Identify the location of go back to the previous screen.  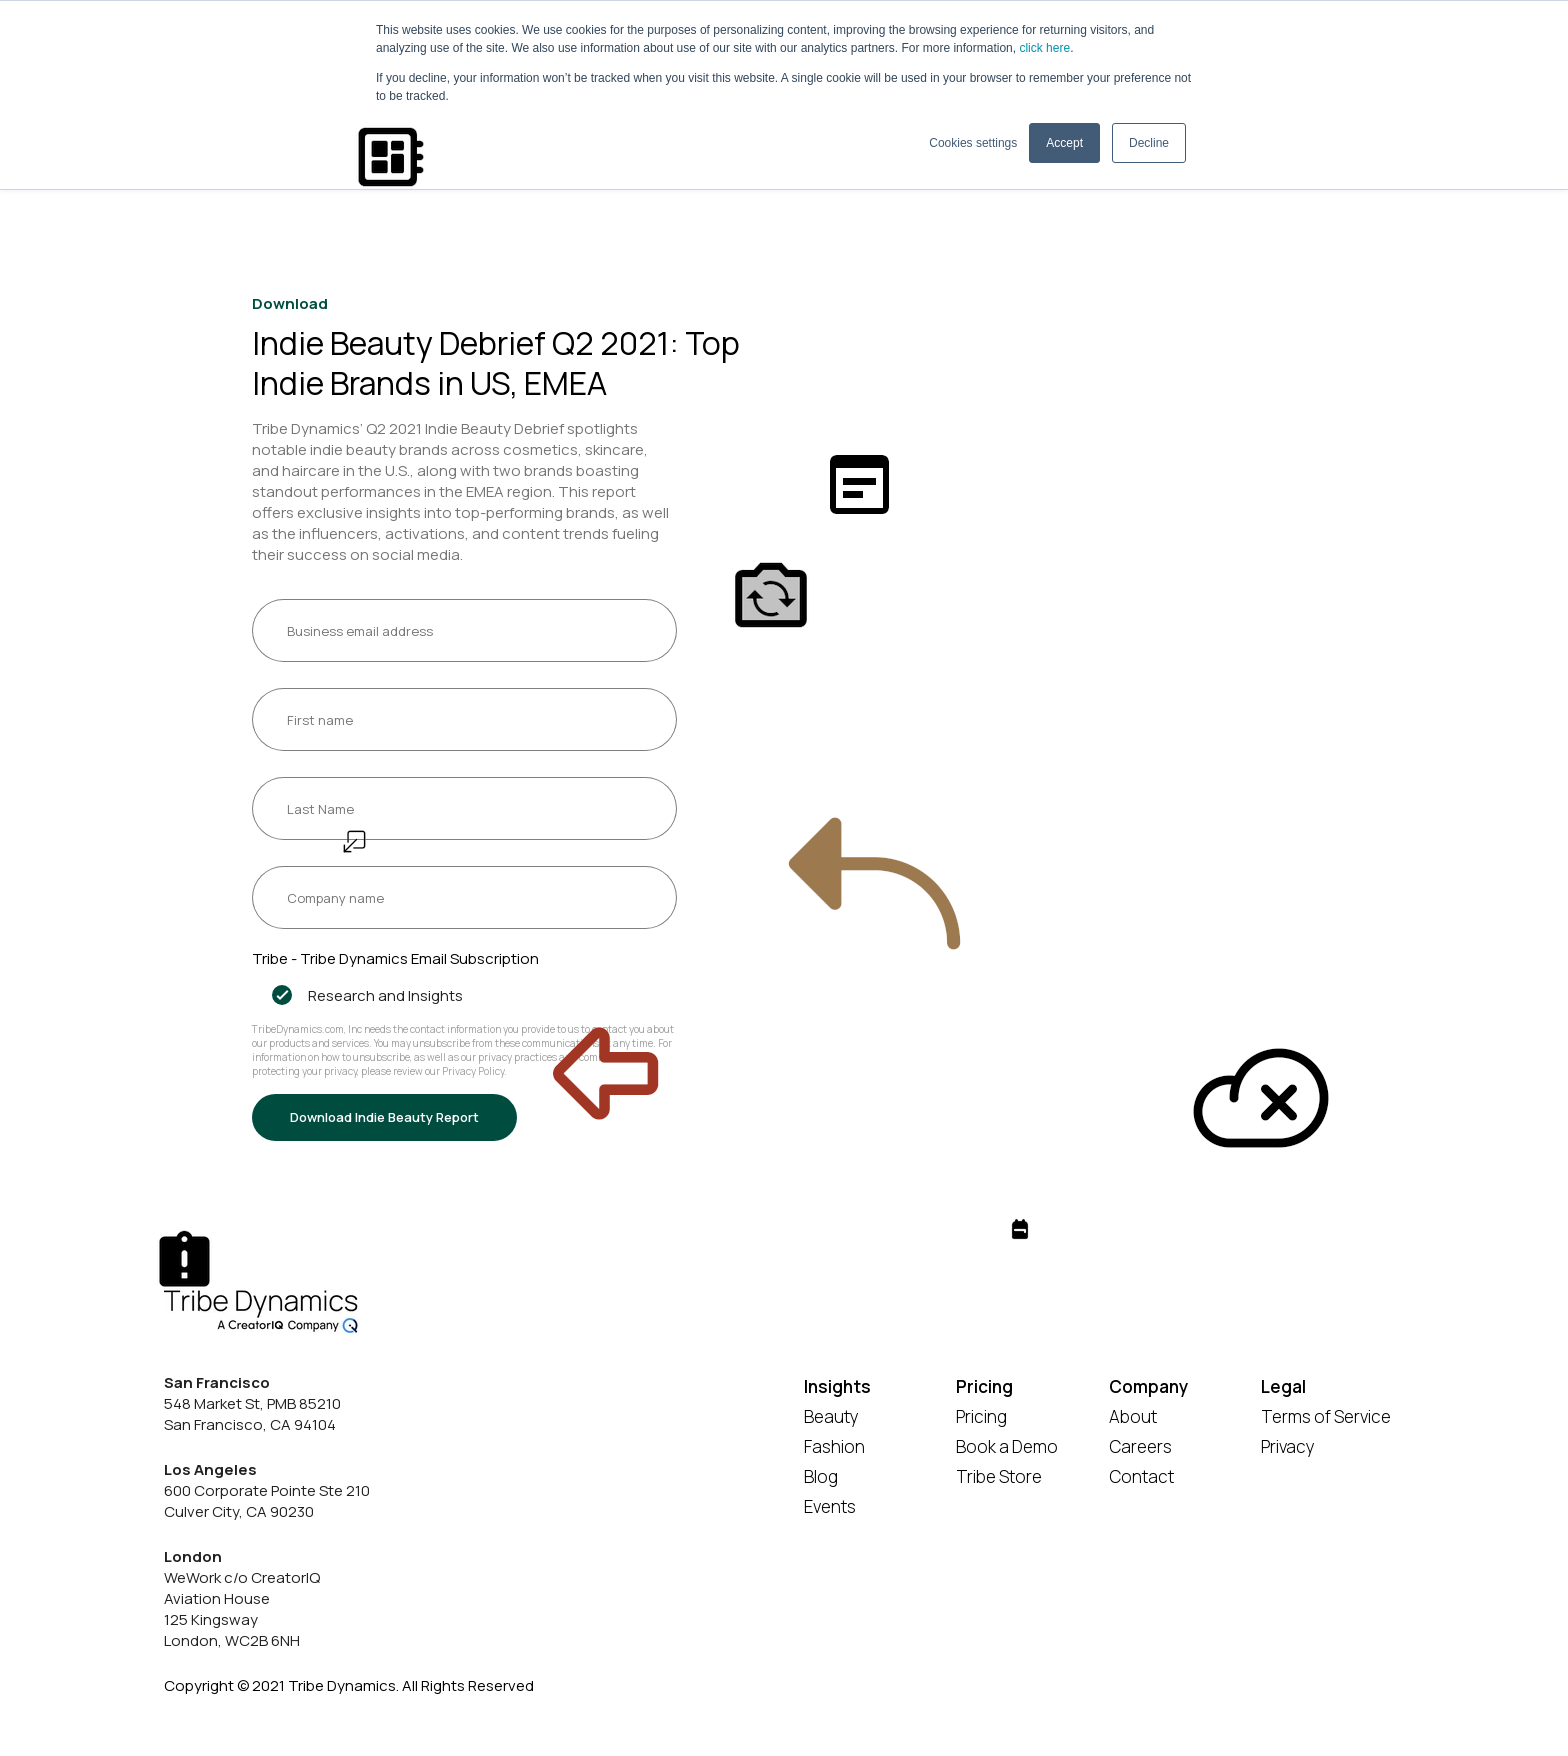
(604, 1073).